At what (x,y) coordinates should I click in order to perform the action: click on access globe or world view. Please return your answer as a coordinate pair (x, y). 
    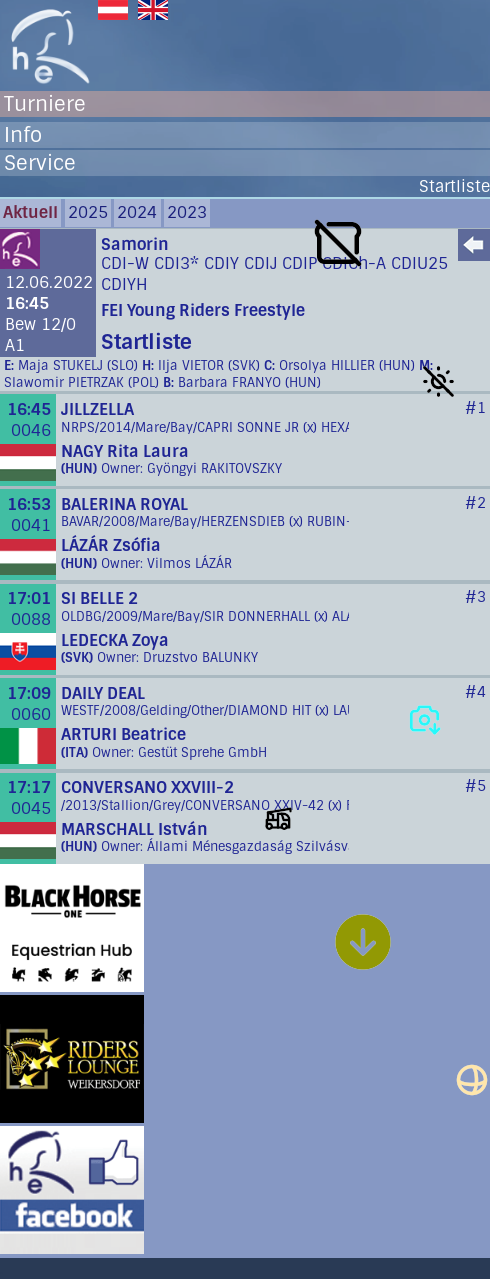
    Looking at the image, I should click on (472, 1080).